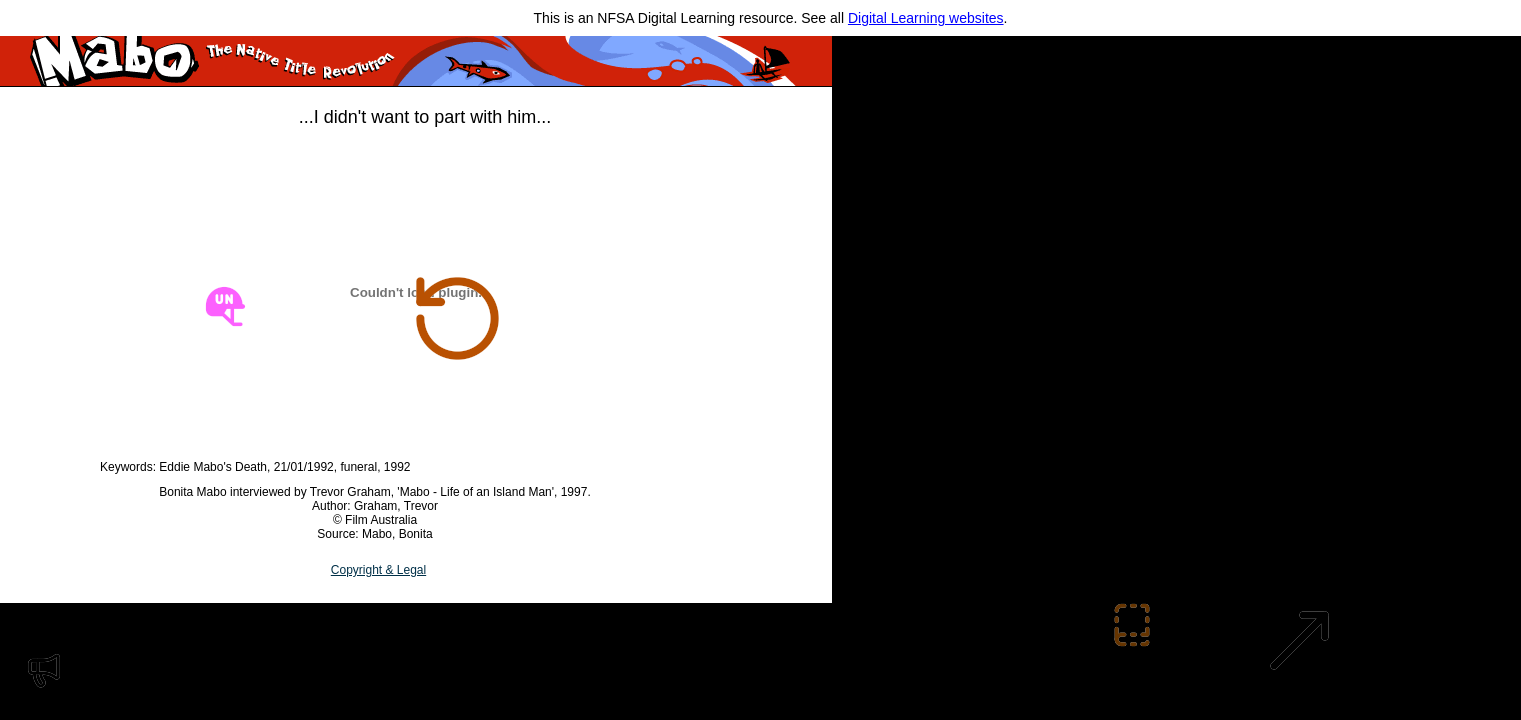 Image resolution: width=1521 pixels, height=720 pixels. What do you see at coordinates (225, 306) in the screenshot?
I see `indicates united nations peacekeeping forces` at bounding box center [225, 306].